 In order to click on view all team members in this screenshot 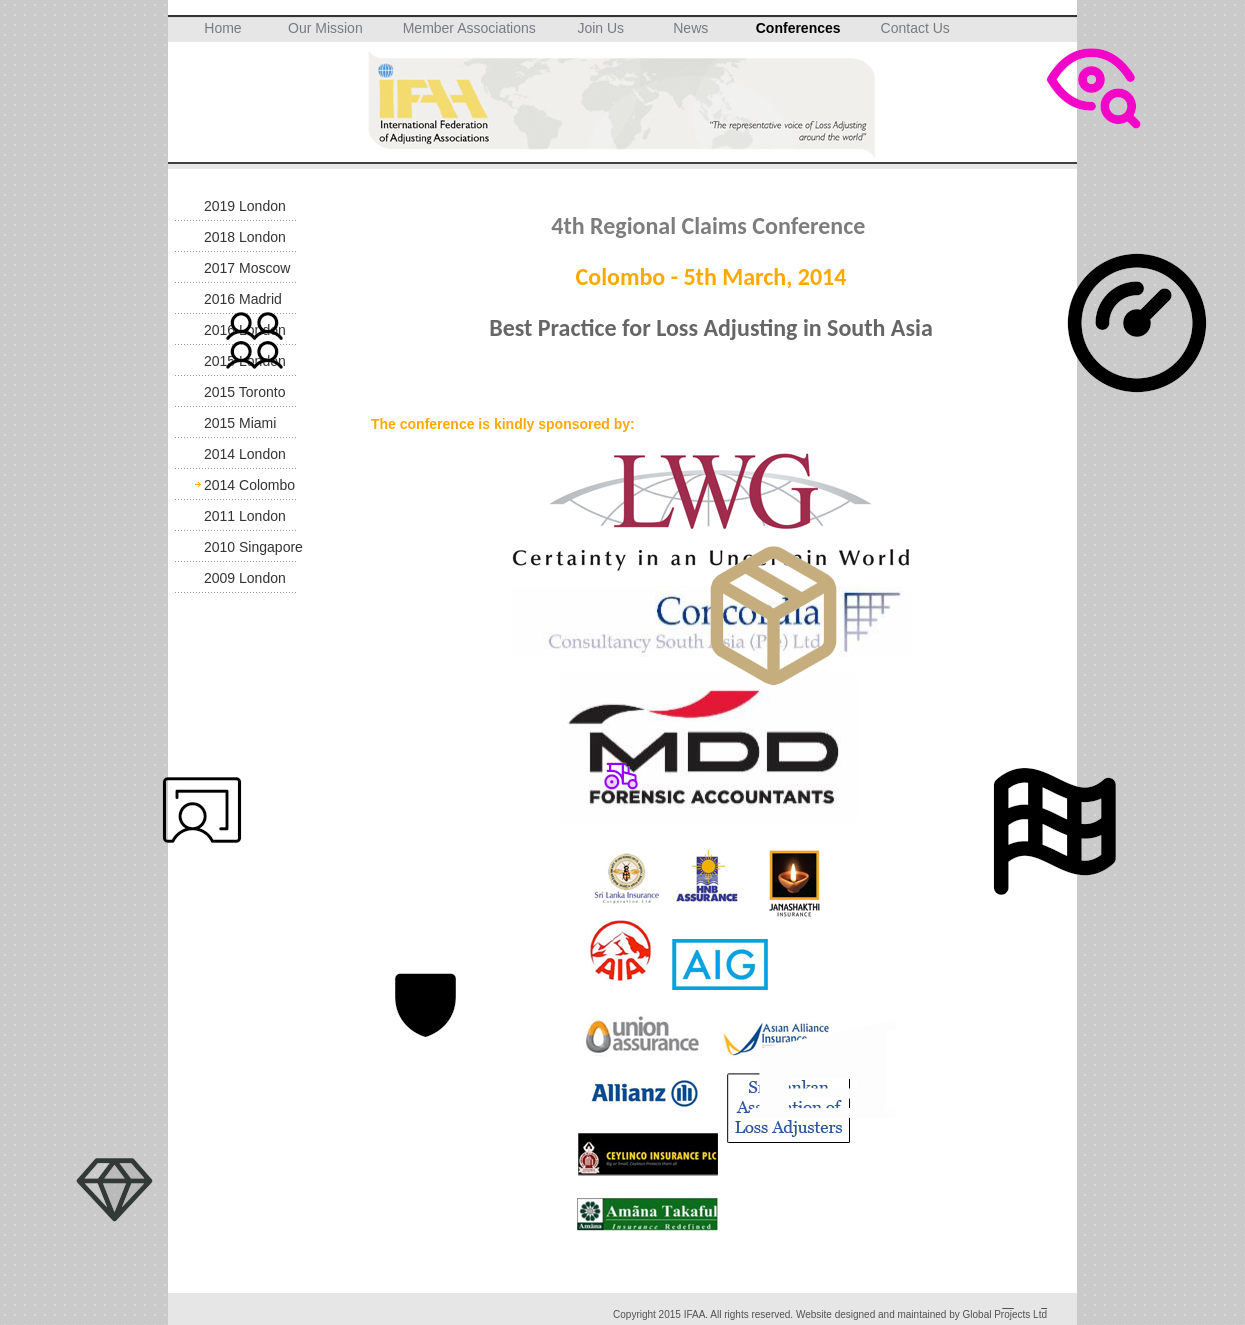, I will do `click(254, 340)`.